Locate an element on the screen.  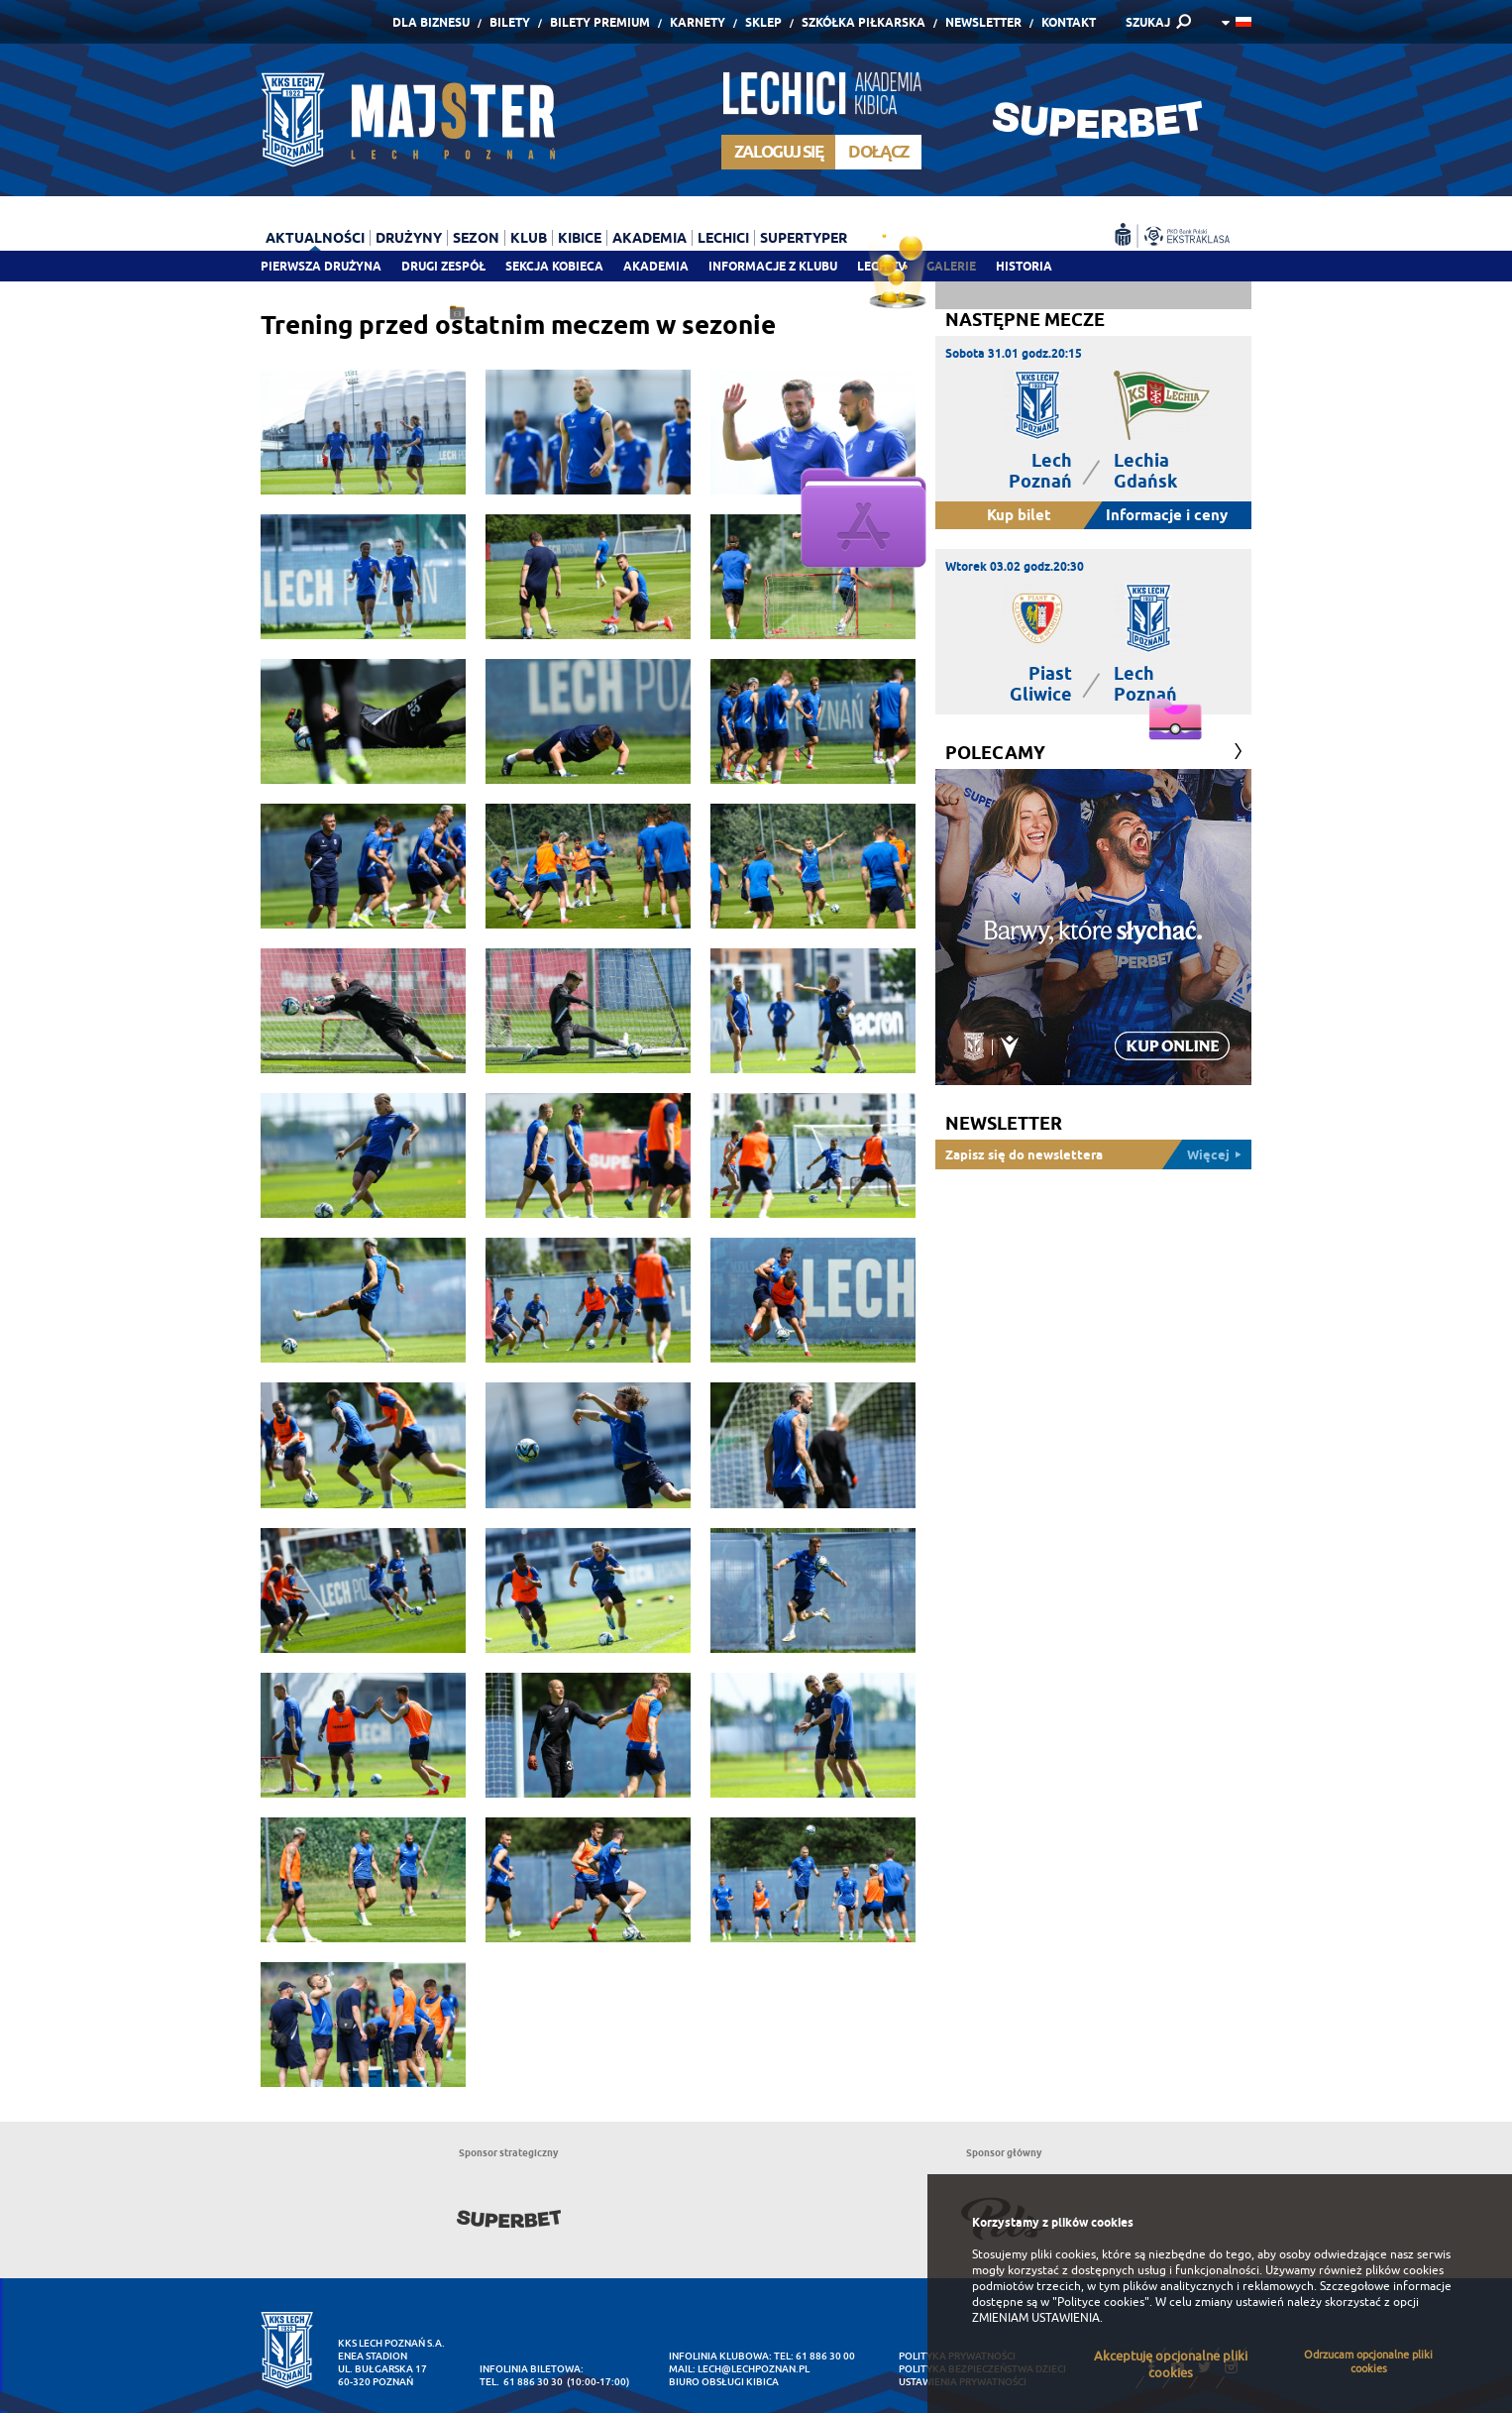
open templates folder is located at coordinates (863, 517).